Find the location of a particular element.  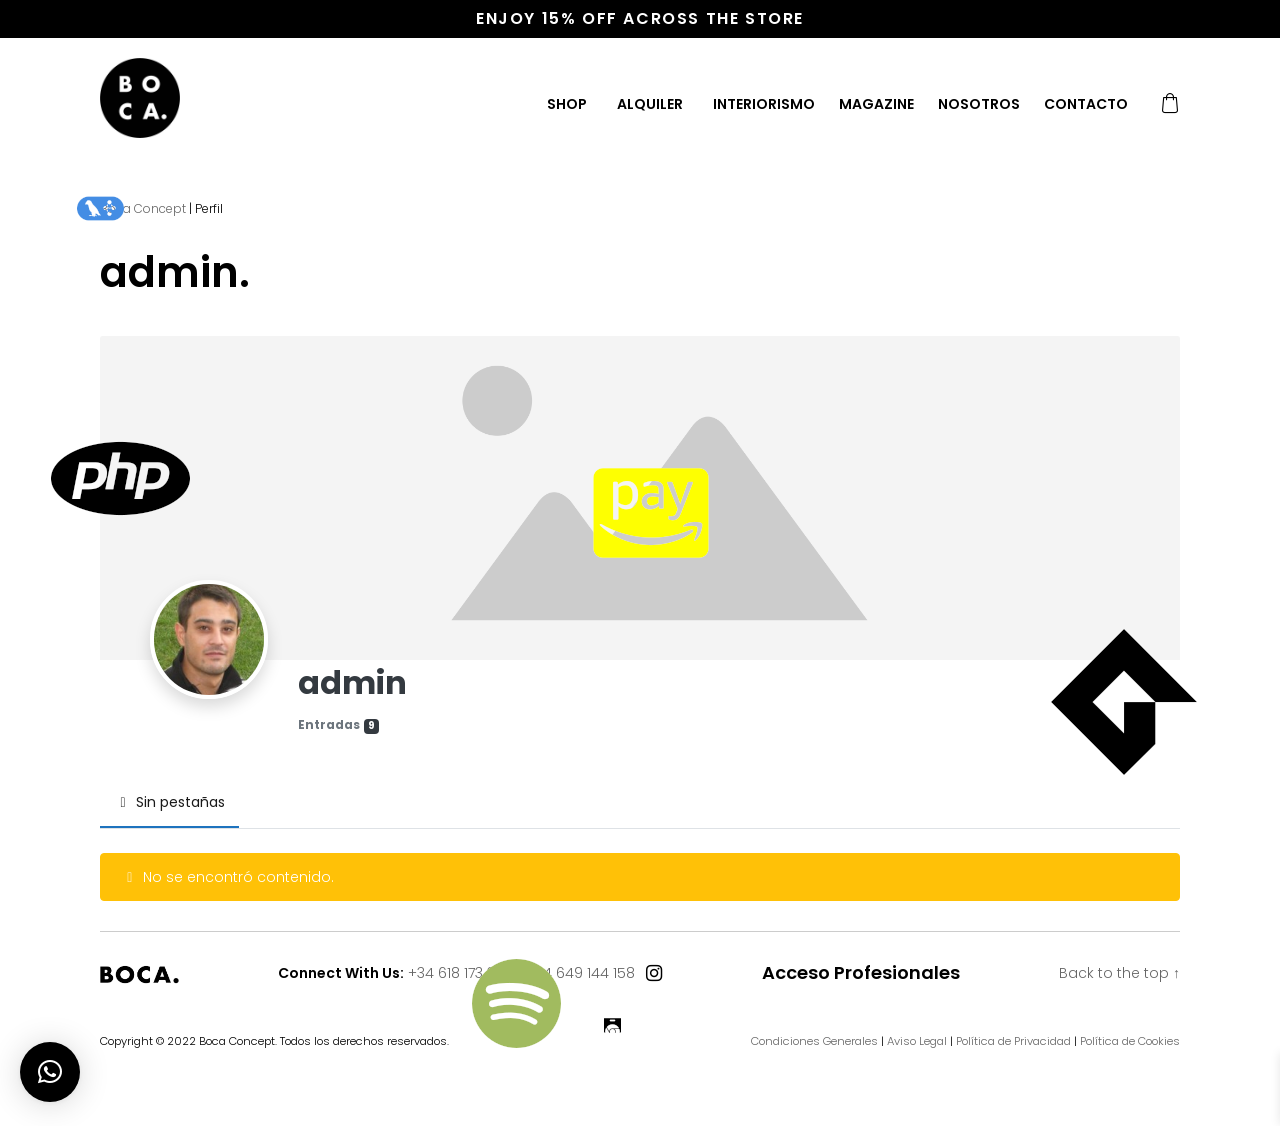

LangGraph platform or integration is located at coordinates (100, 208).